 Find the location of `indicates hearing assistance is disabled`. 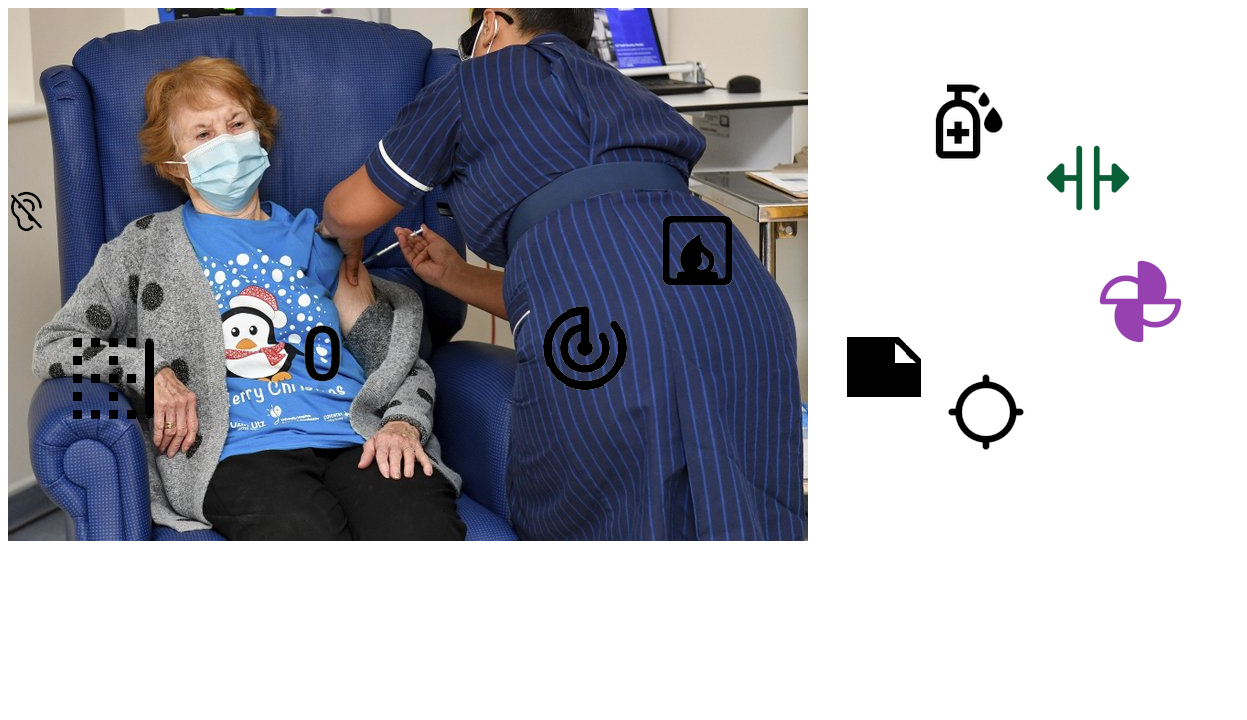

indicates hearing assistance is disabled is located at coordinates (26, 211).